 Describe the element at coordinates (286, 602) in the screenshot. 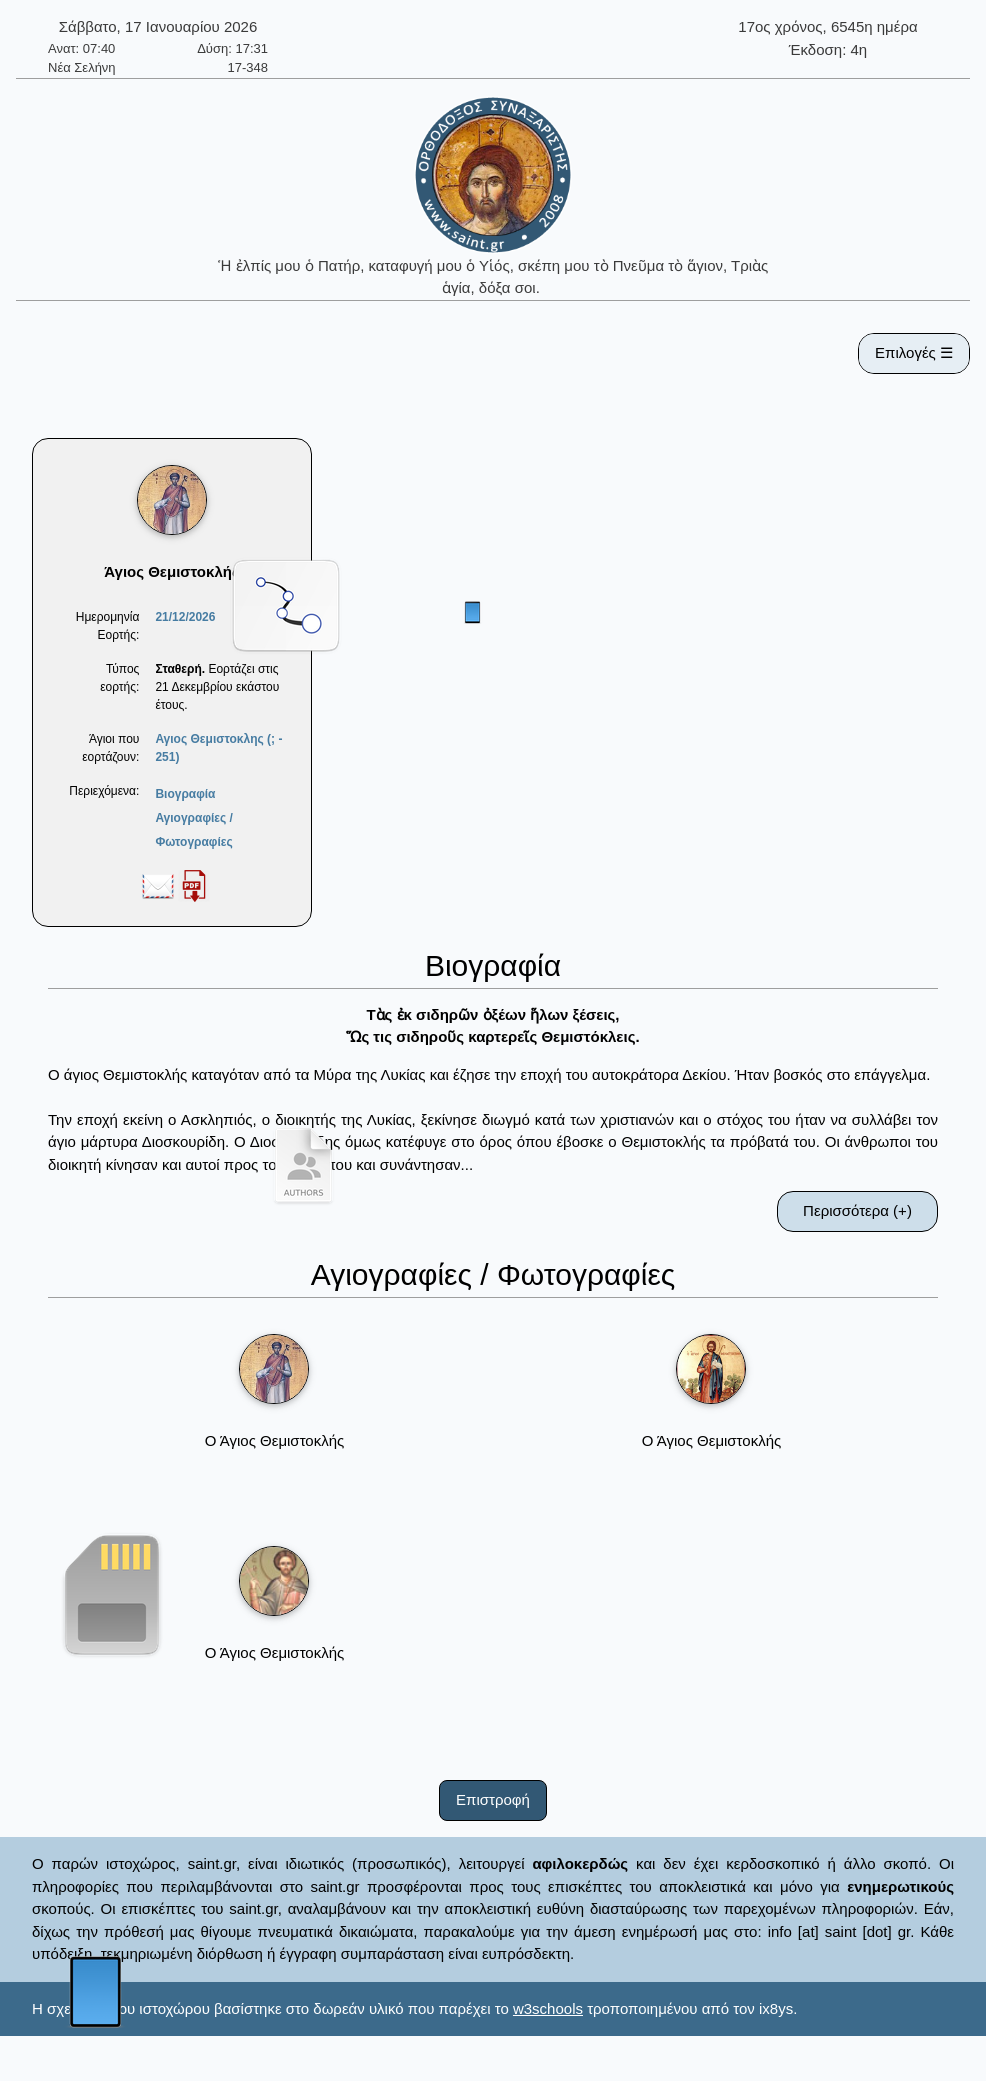

I see `open a karbon vector graphics file` at that location.